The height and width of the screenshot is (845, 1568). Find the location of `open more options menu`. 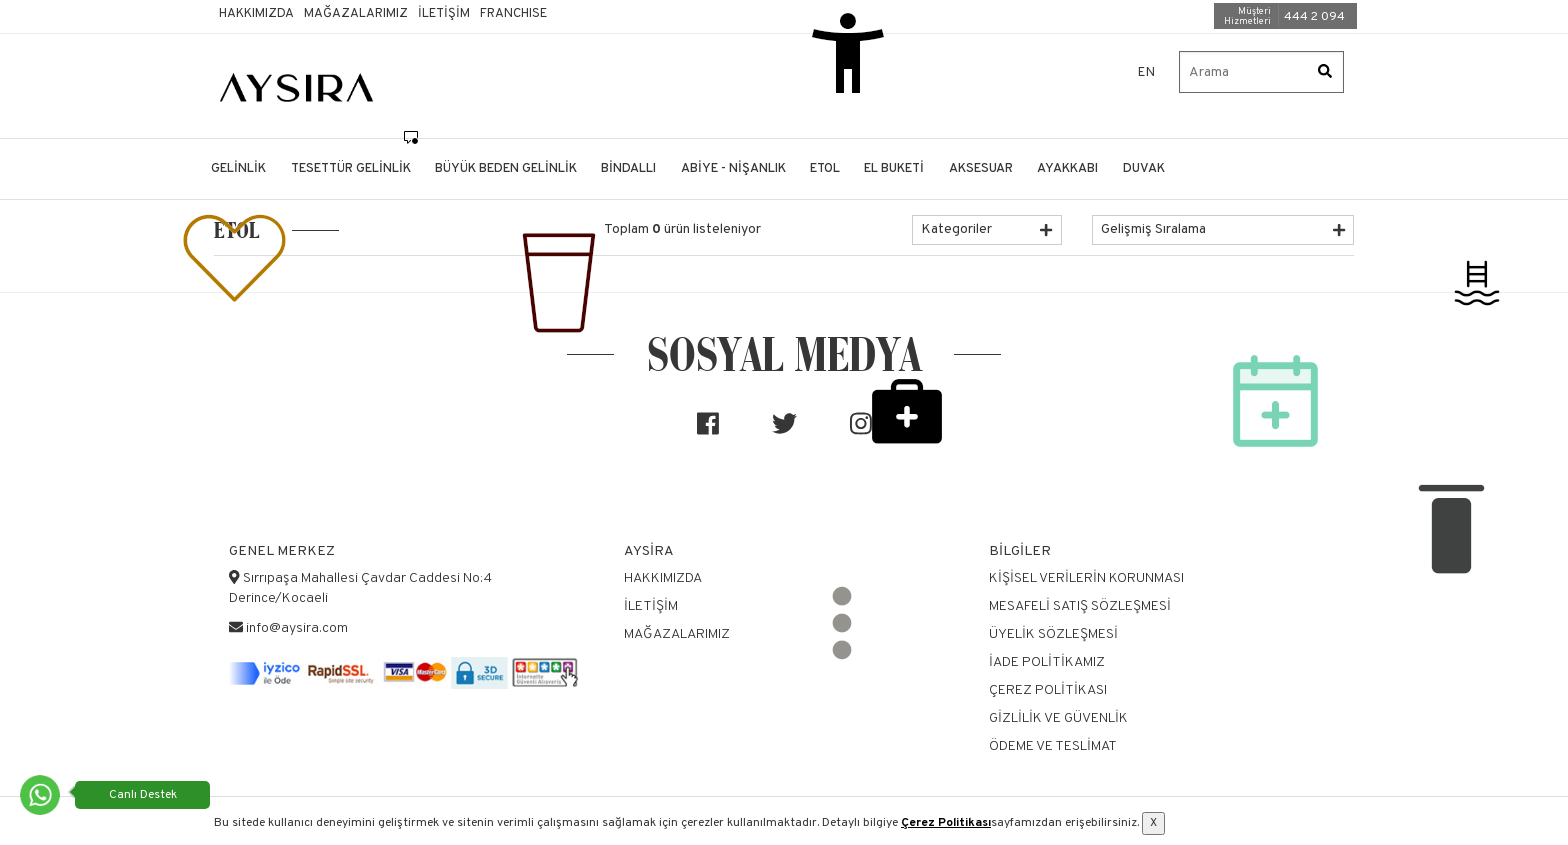

open more options menu is located at coordinates (842, 623).